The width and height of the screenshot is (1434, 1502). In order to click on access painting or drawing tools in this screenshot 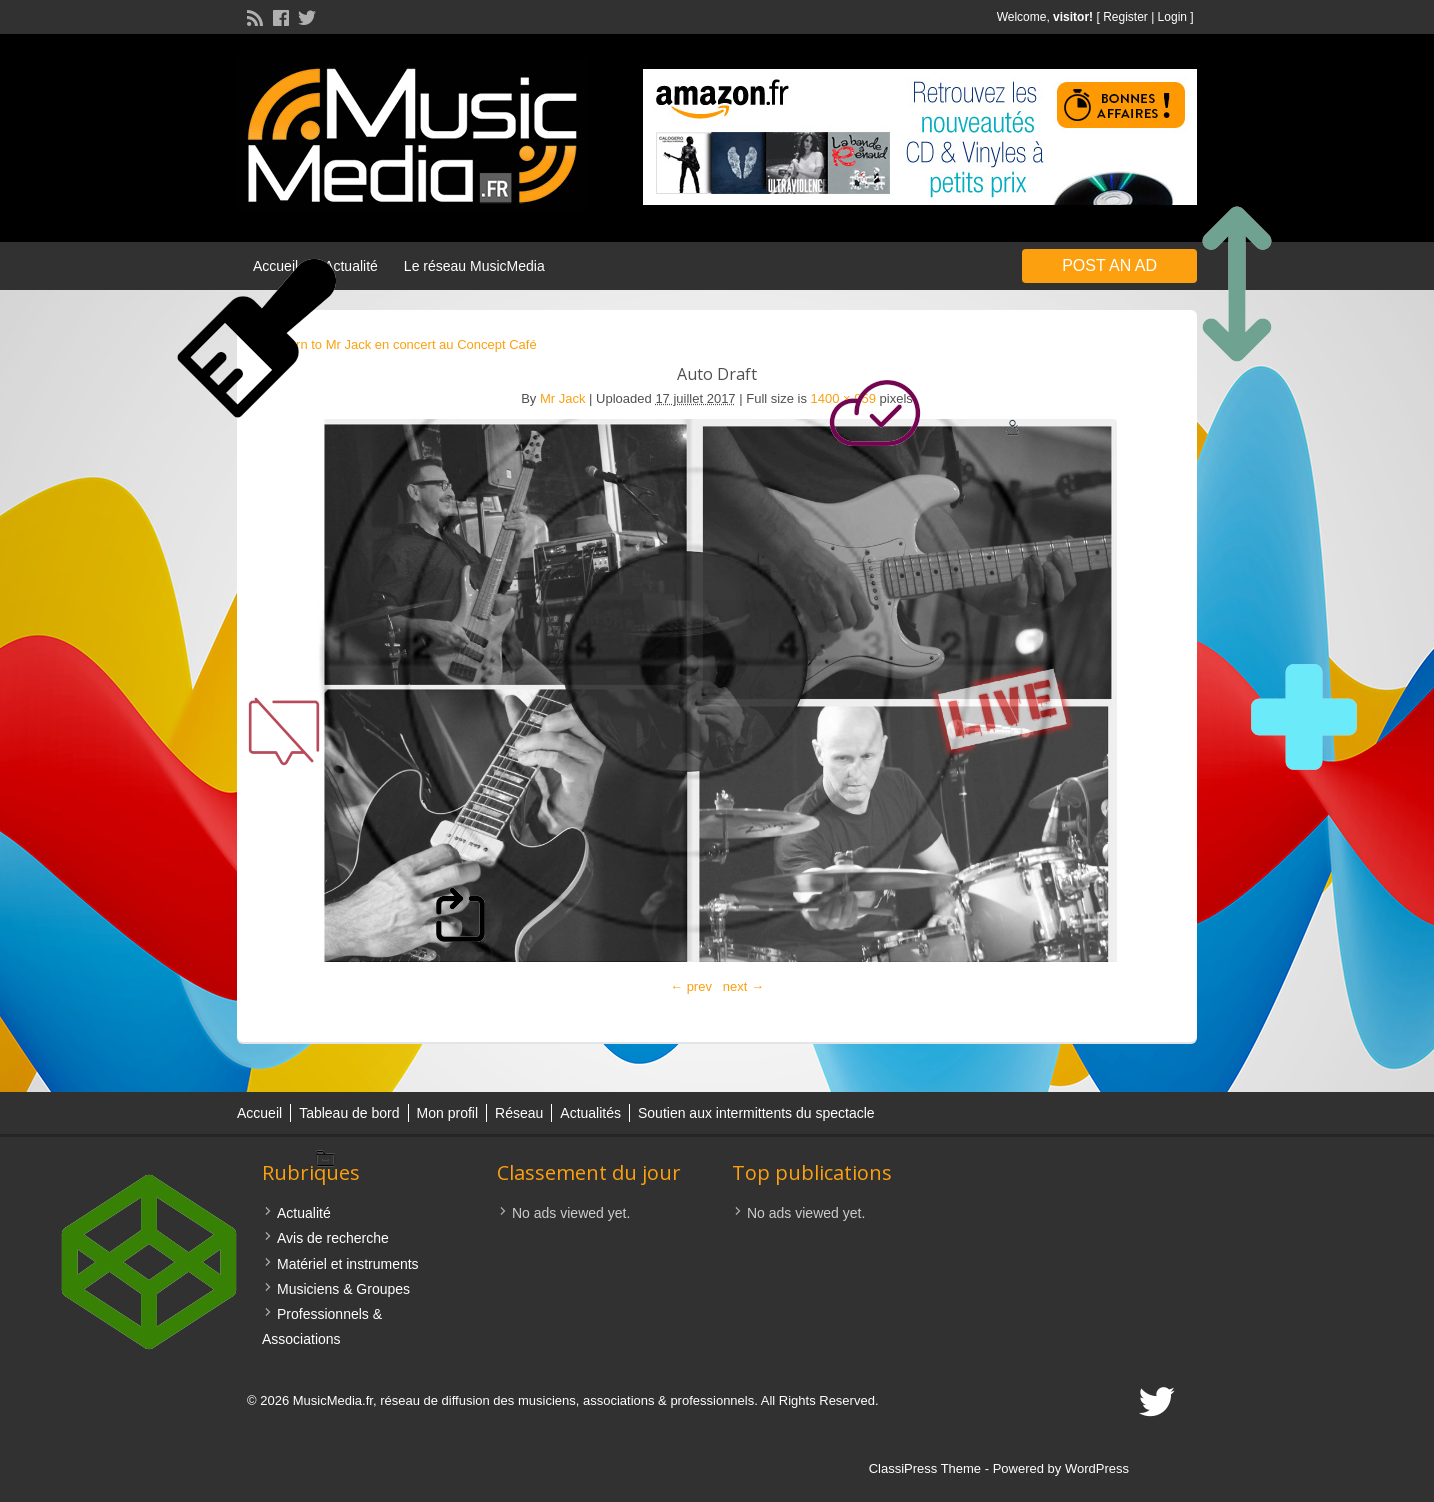, I will do `click(259, 335)`.